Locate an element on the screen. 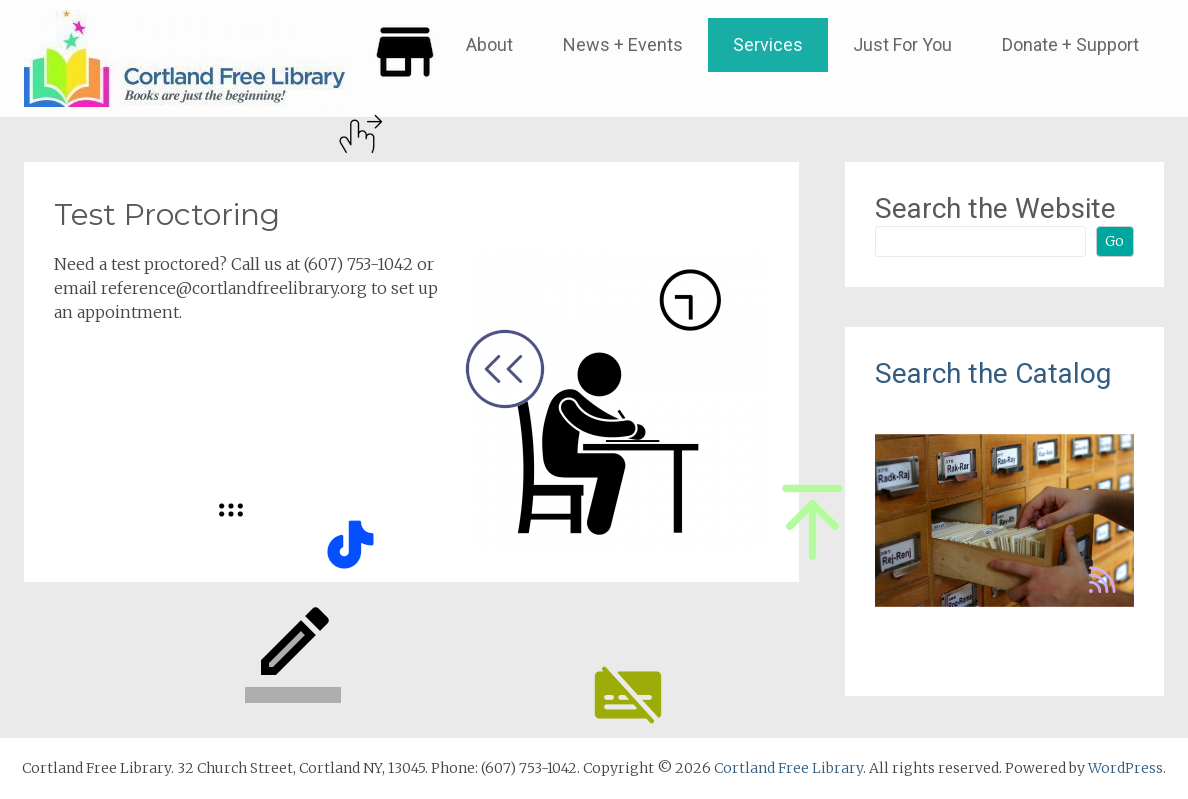 The image size is (1188, 799). upload file to cloud or server is located at coordinates (812, 522).